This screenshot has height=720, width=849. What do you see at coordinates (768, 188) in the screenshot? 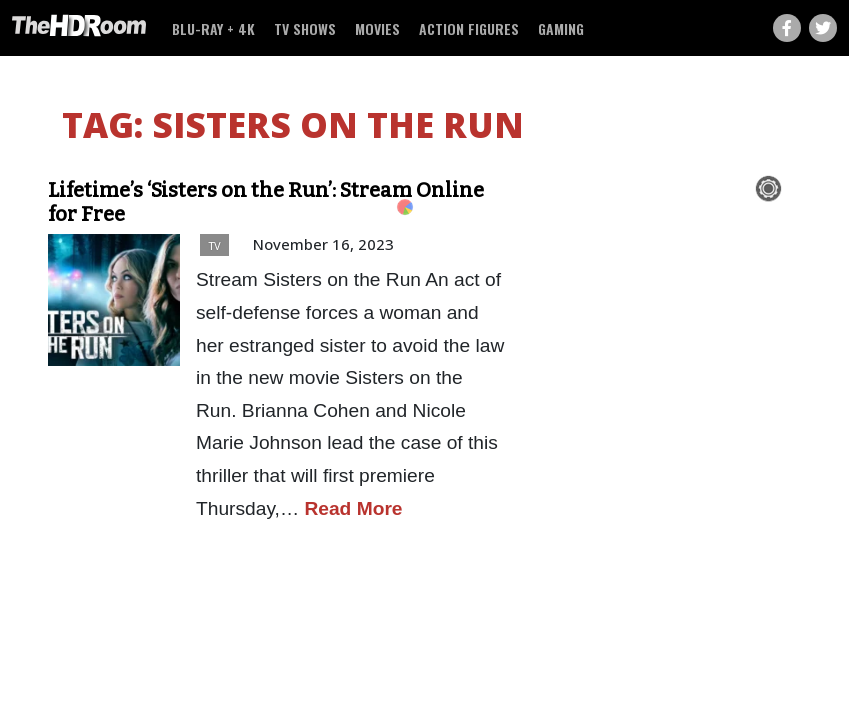
I see `indicates a system file or setting` at bounding box center [768, 188].